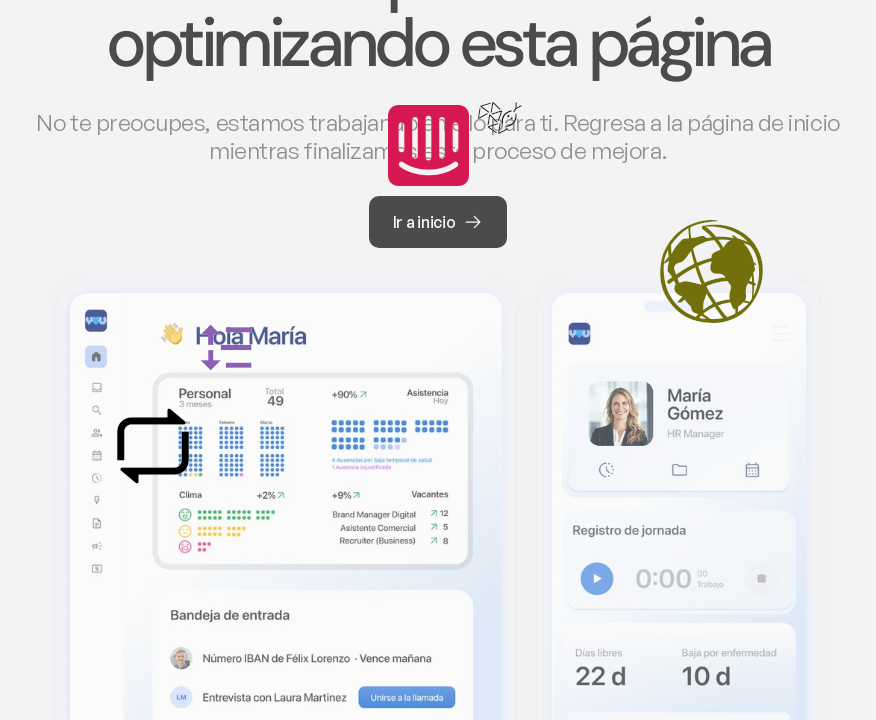 This screenshot has width=876, height=720. I want to click on Esri geographic information system (GIS) branding, so click(711, 271).